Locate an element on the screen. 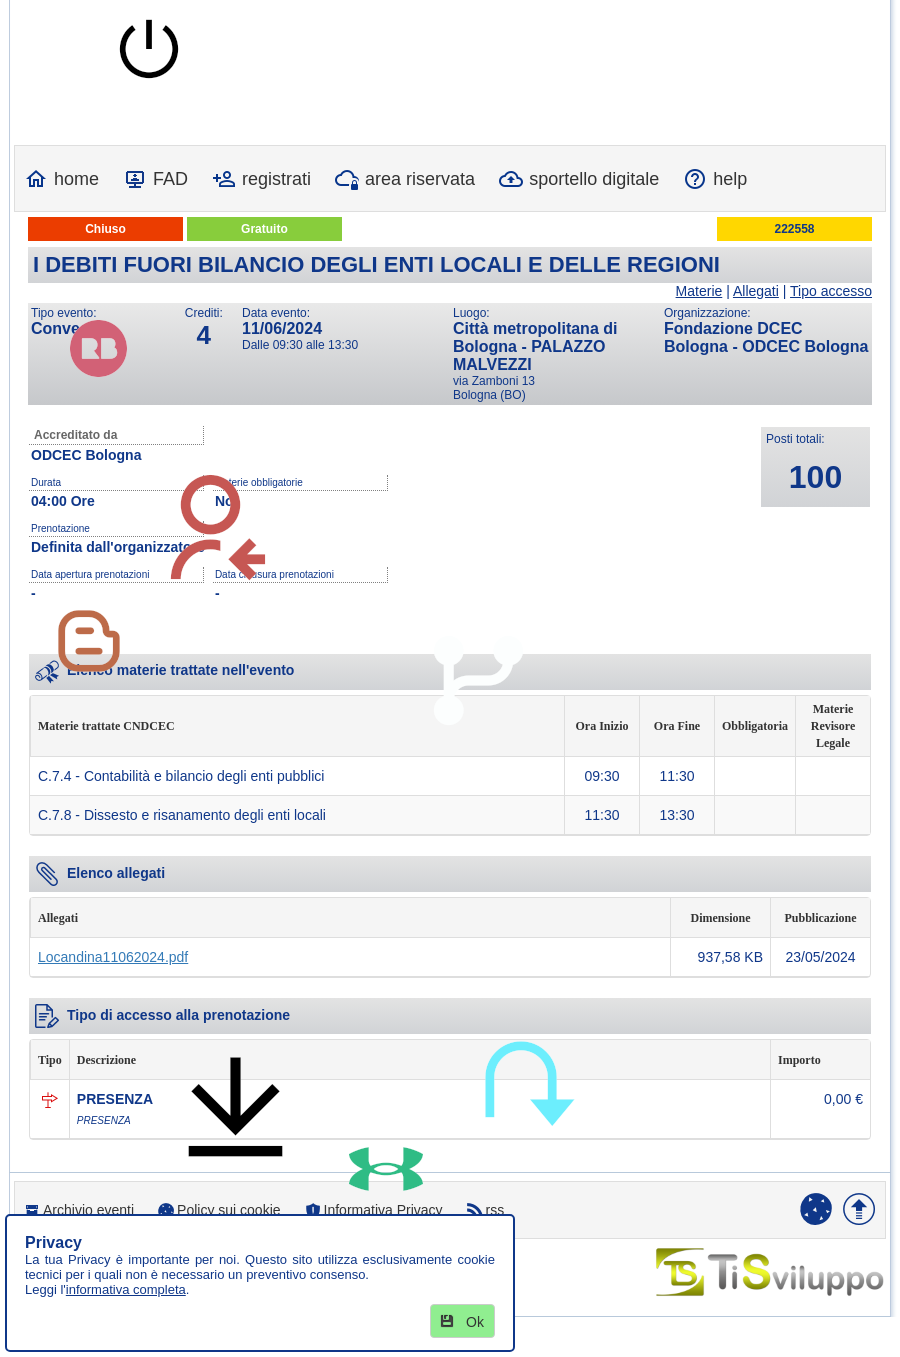 This screenshot has height=1357, width=900. under armour brand logo is located at coordinates (386, 1169).